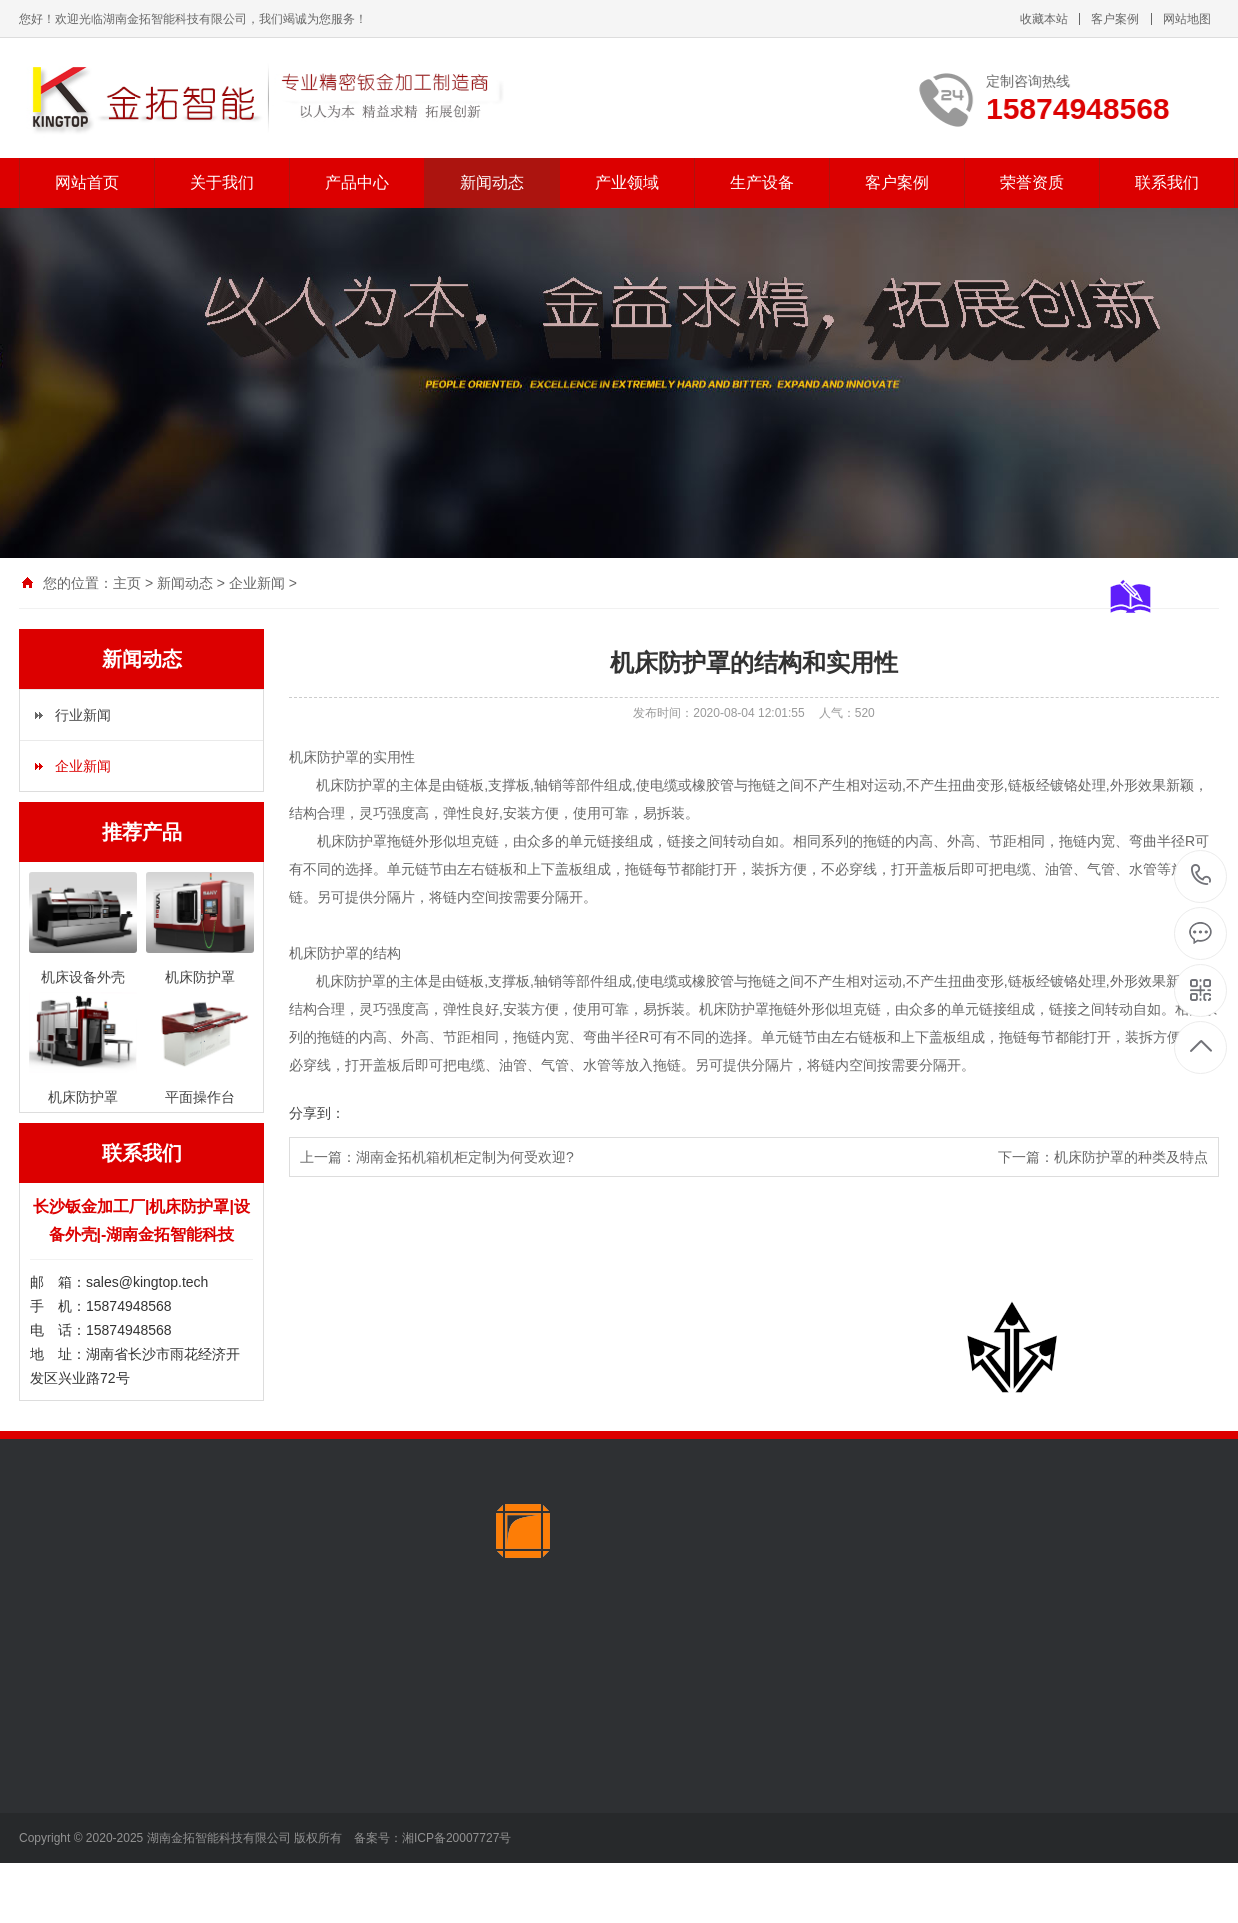 This screenshot has width=1238, height=1923. Describe the element at coordinates (1130, 598) in the screenshot. I see `add a new entry to the archive` at that location.